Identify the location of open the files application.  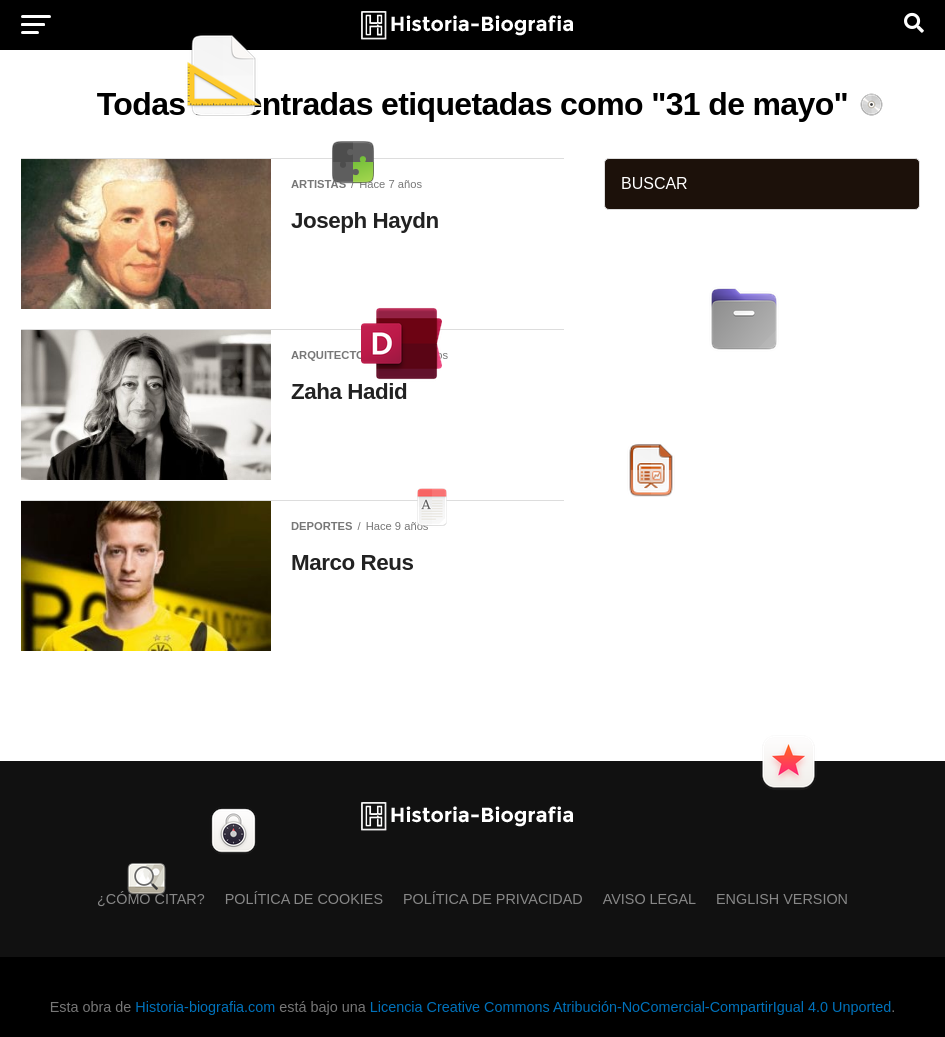
(744, 319).